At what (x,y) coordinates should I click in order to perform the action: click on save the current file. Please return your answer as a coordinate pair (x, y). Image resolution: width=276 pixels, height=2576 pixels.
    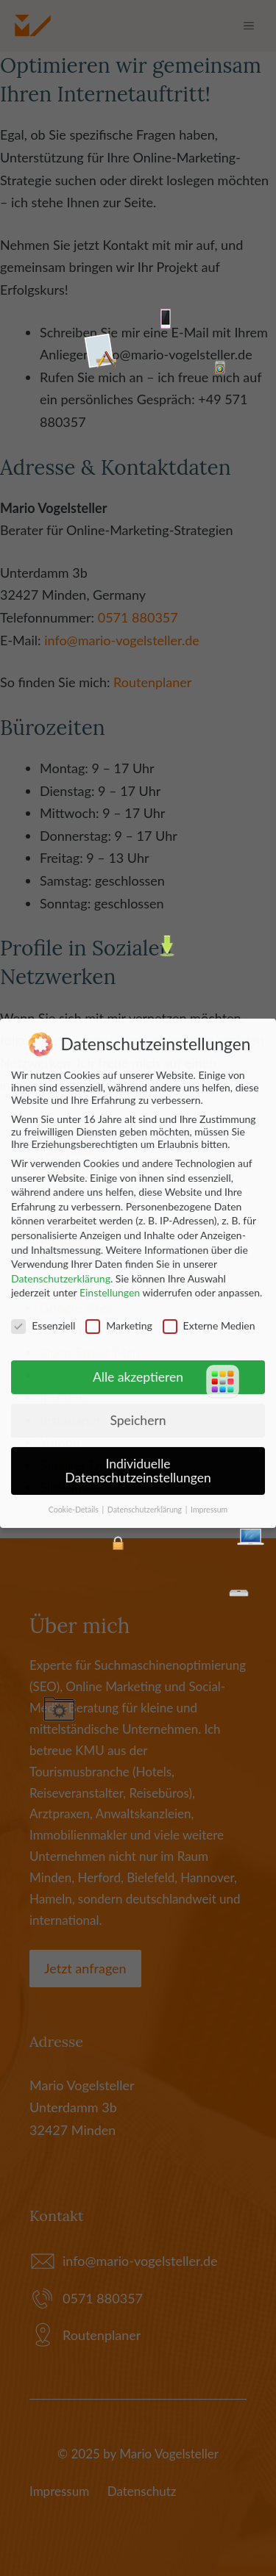
    Looking at the image, I should click on (167, 946).